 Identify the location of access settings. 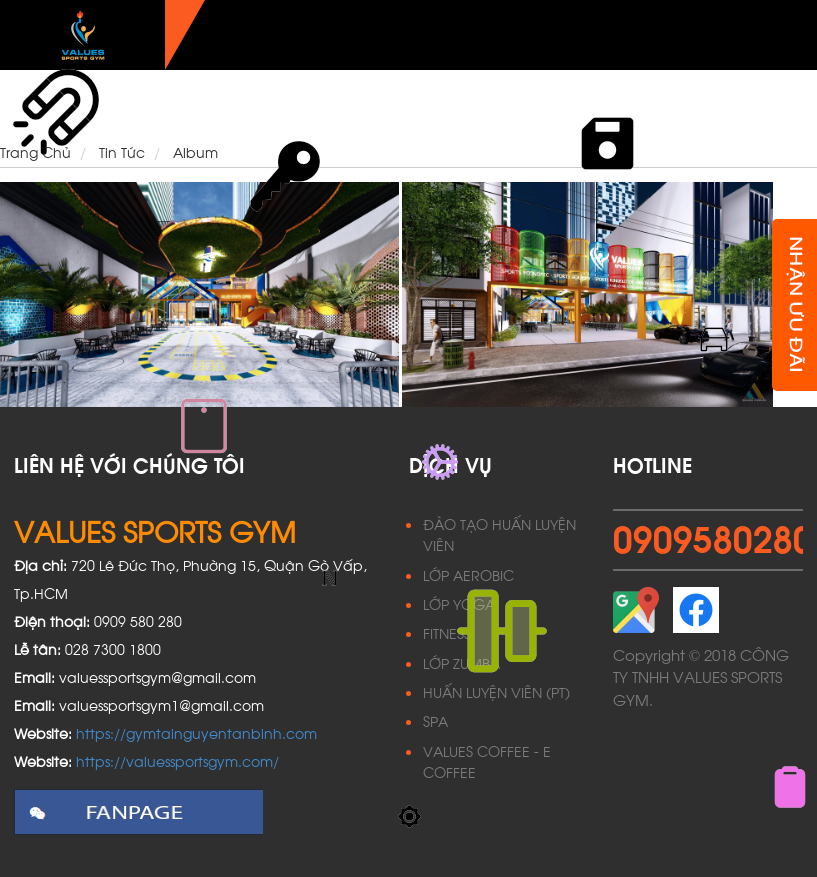
(440, 462).